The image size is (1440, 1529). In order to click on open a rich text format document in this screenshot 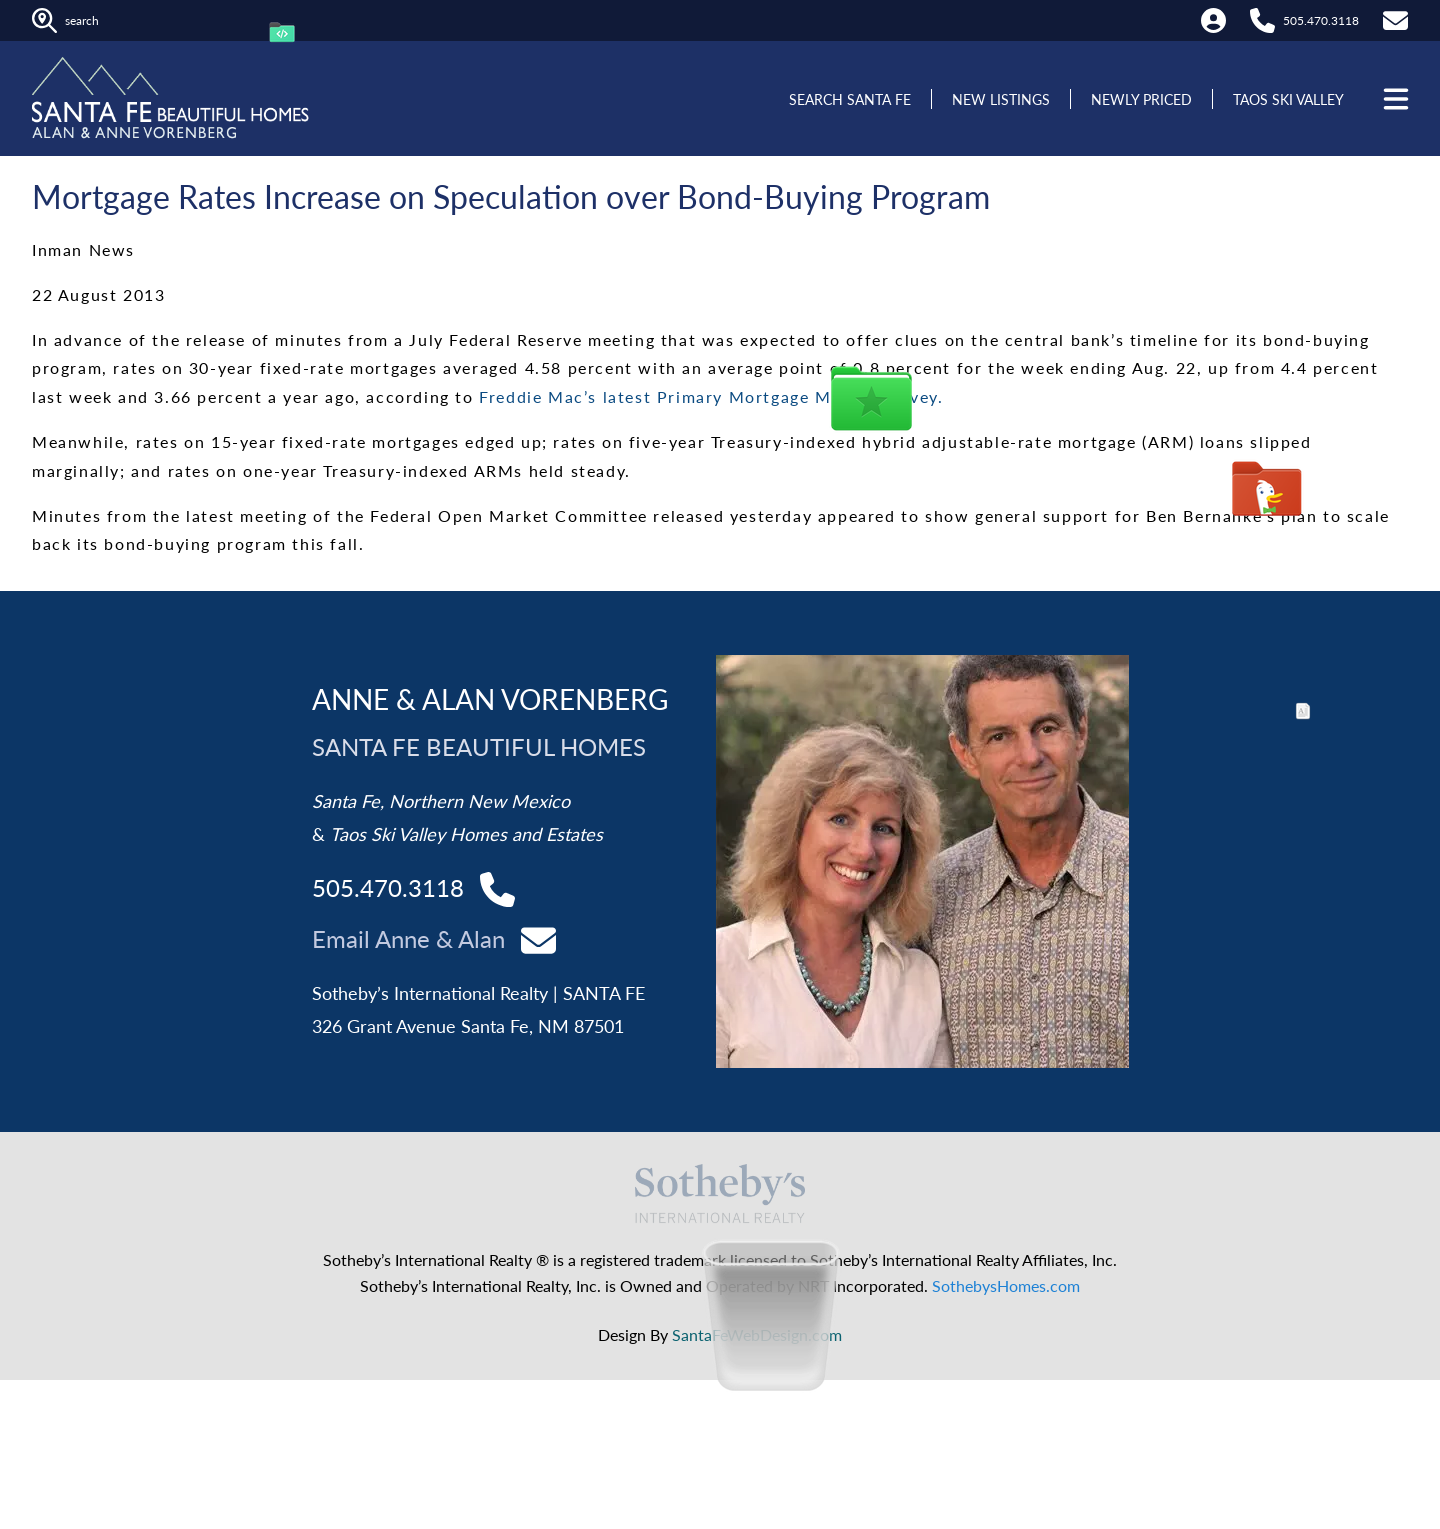, I will do `click(1303, 711)`.